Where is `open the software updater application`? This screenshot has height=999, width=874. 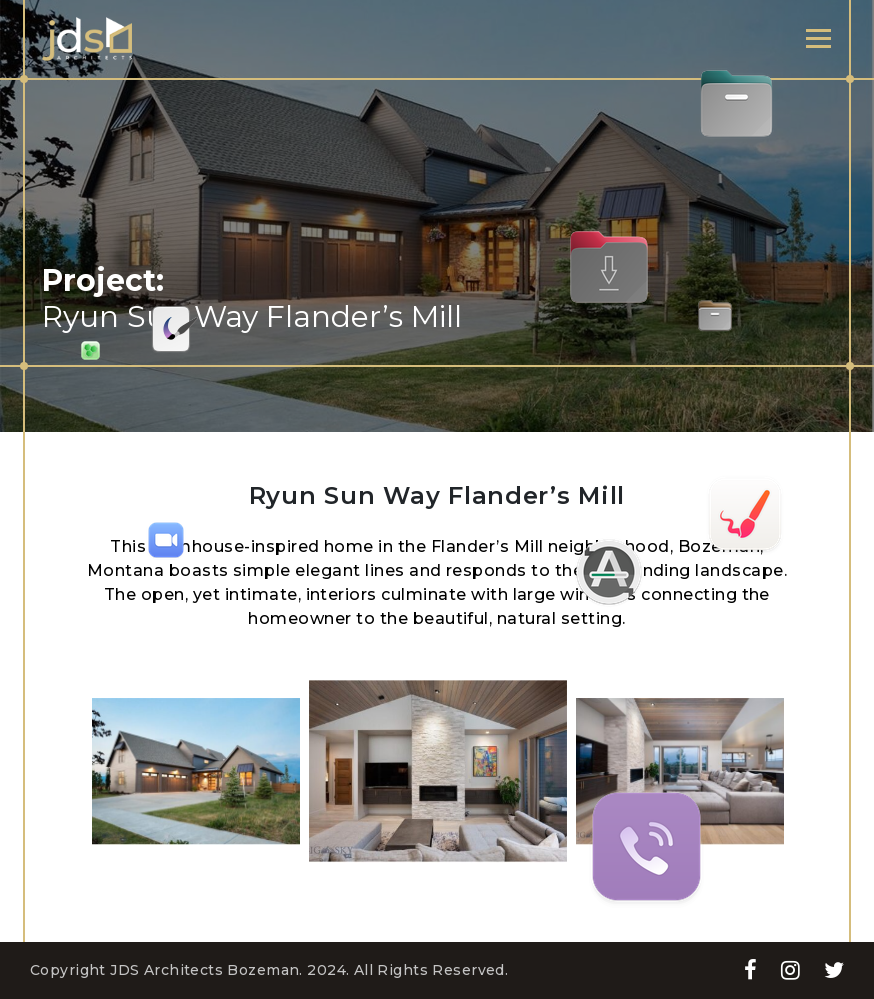
open the software updater application is located at coordinates (609, 572).